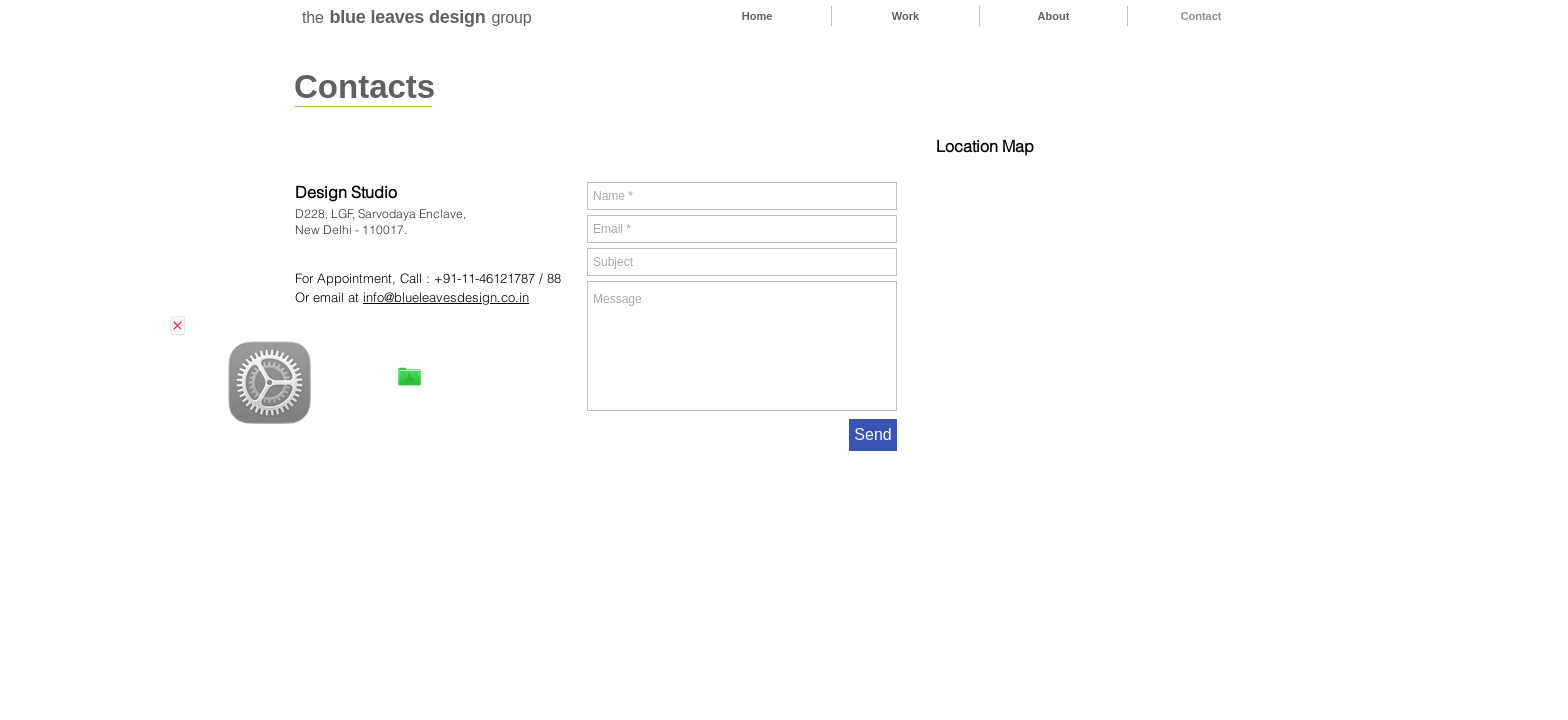 The height and width of the screenshot is (720, 1568). What do you see at coordinates (177, 325) in the screenshot?
I see `a broken or invalid symbolic link file` at bounding box center [177, 325].